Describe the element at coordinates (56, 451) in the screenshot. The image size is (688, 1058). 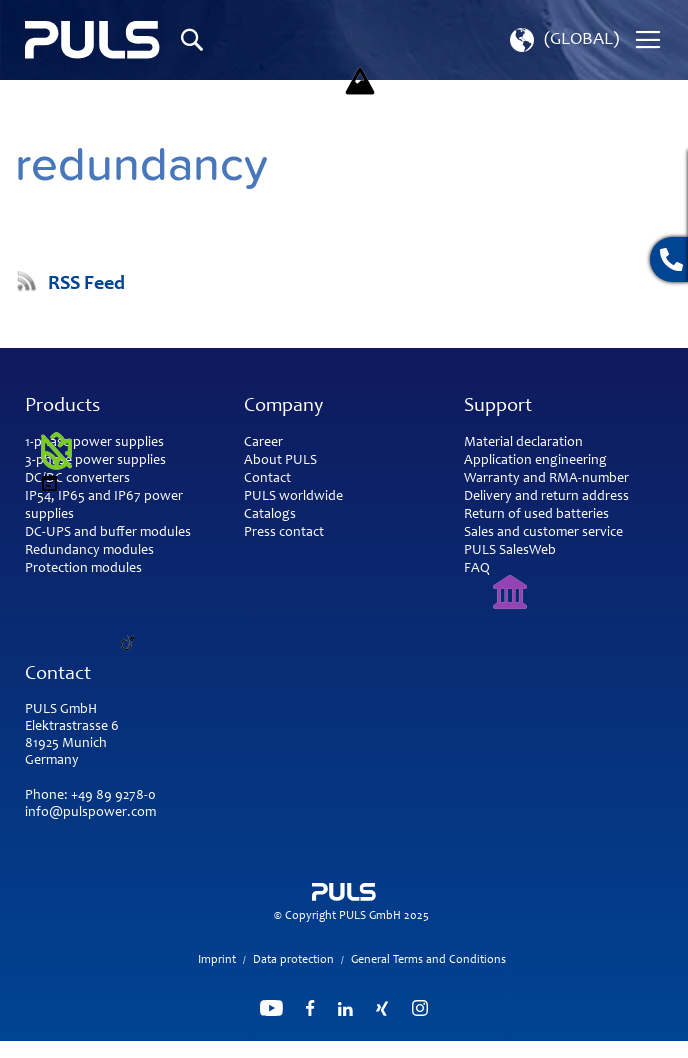
I see `indicates gluten-free or grain-free option` at that location.